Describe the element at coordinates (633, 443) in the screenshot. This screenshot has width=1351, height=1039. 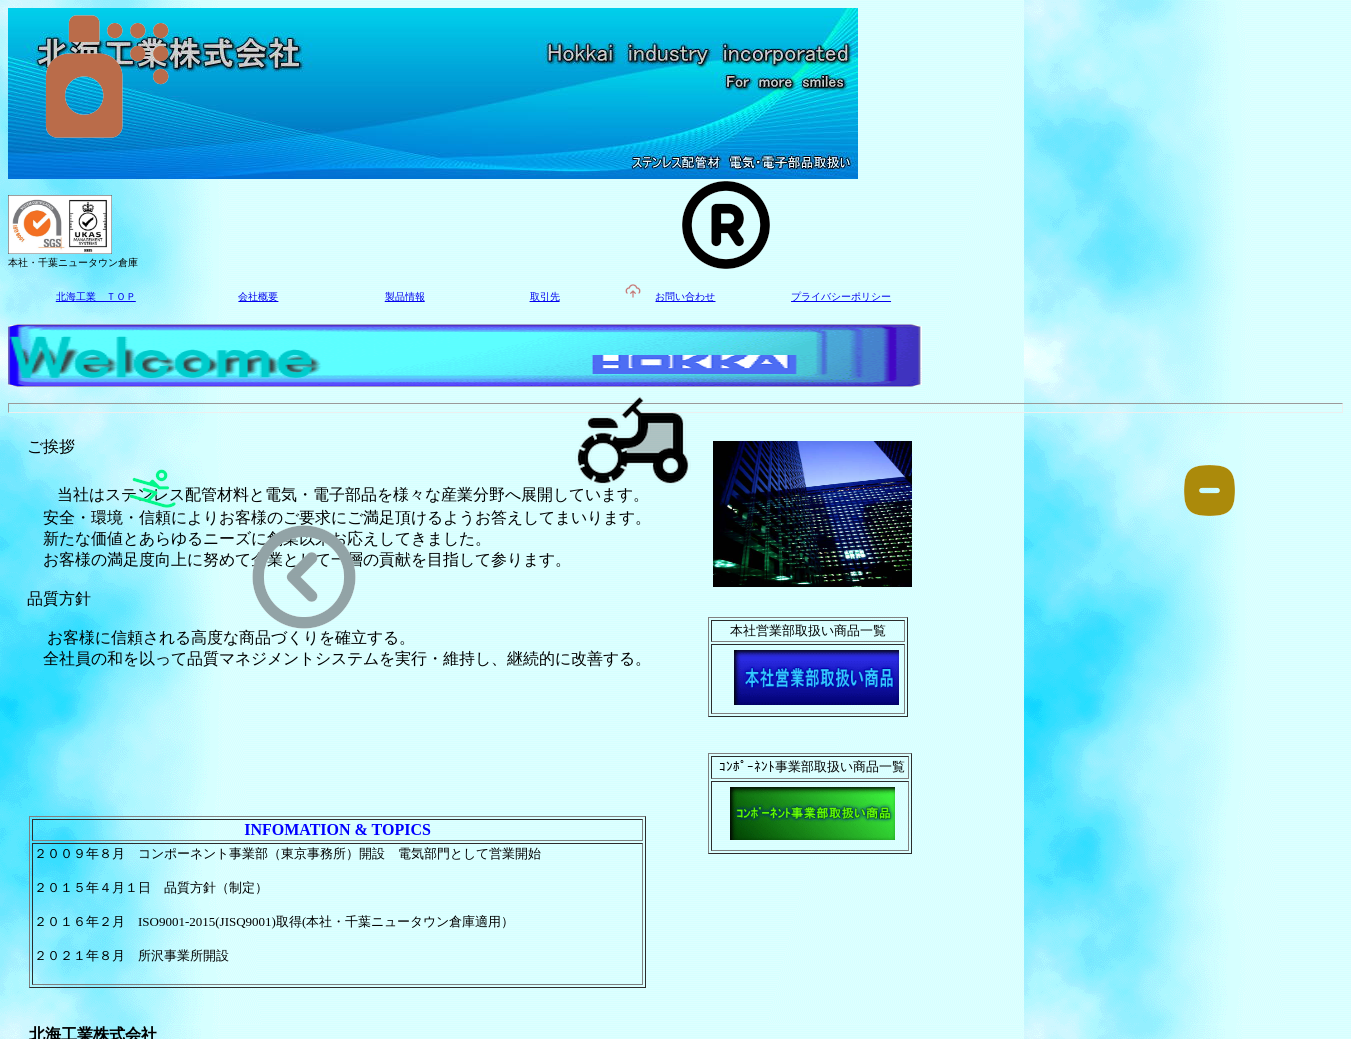
I see `access agricultural or farming features` at that location.